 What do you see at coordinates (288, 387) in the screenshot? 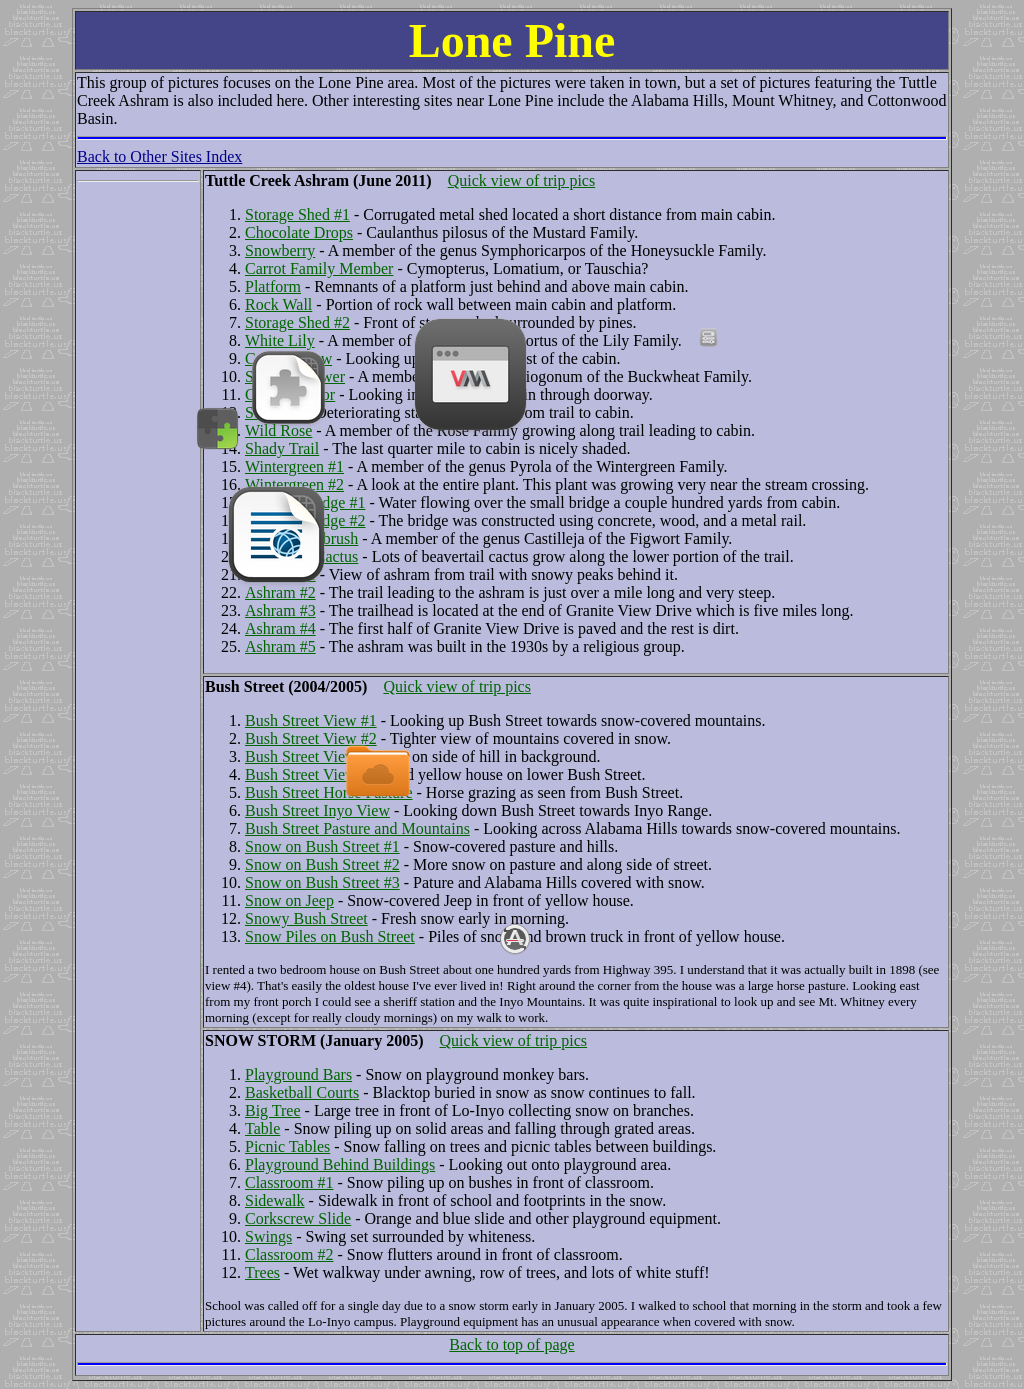
I see `open libreoffice templates` at bounding box center [288, 387].